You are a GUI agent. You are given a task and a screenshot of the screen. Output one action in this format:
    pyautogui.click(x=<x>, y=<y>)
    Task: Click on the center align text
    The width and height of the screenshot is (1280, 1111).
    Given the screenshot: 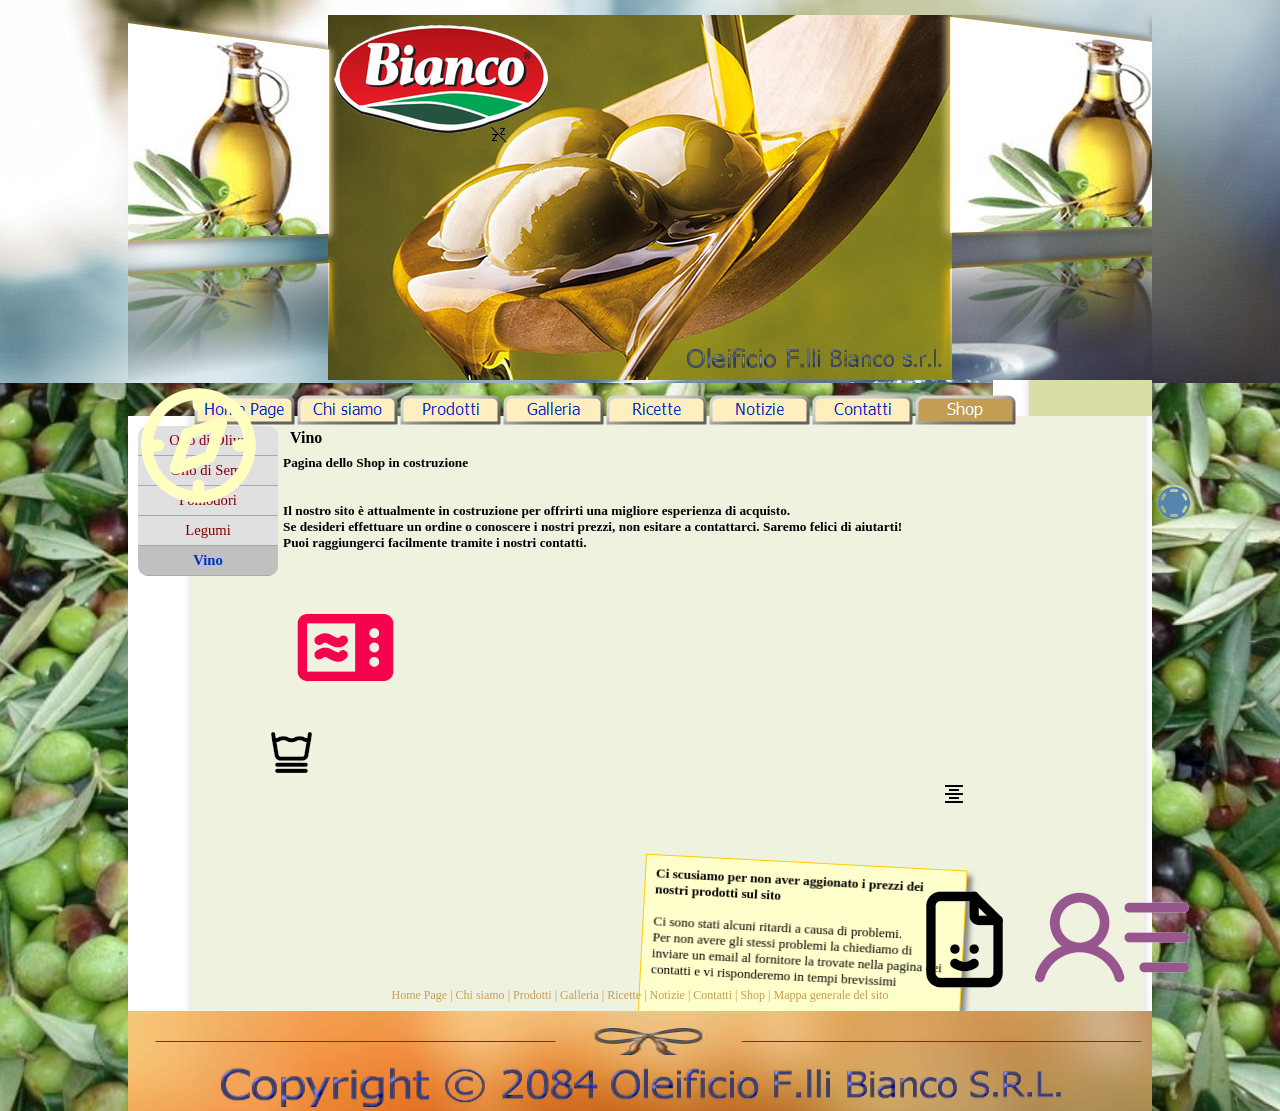 What is the action you would take?
    pyautogui.click(x=954, y=794)
    